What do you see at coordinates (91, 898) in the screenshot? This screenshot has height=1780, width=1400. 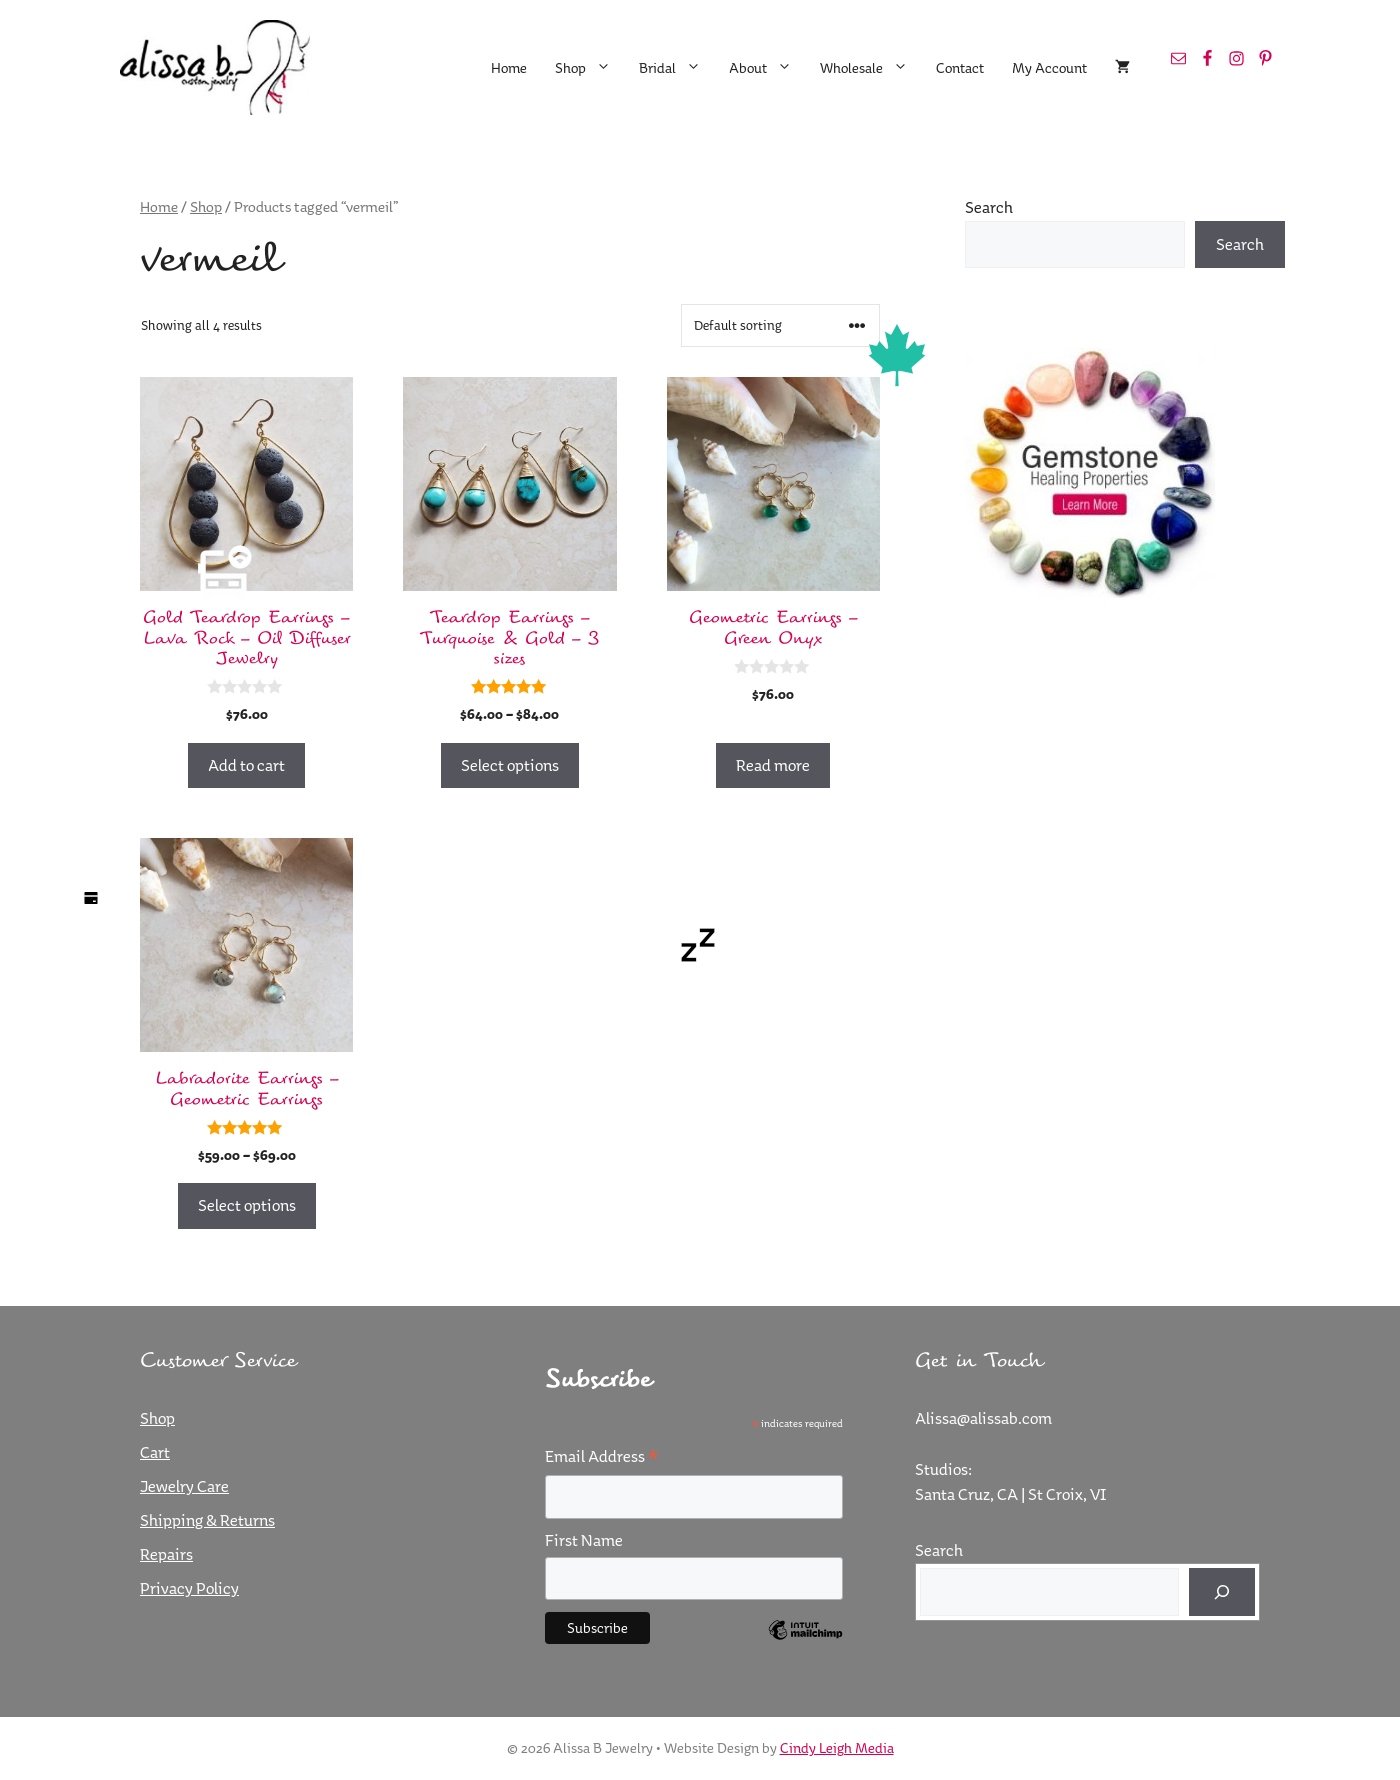 I see `access payment methods` at bounding box center [91, 898].